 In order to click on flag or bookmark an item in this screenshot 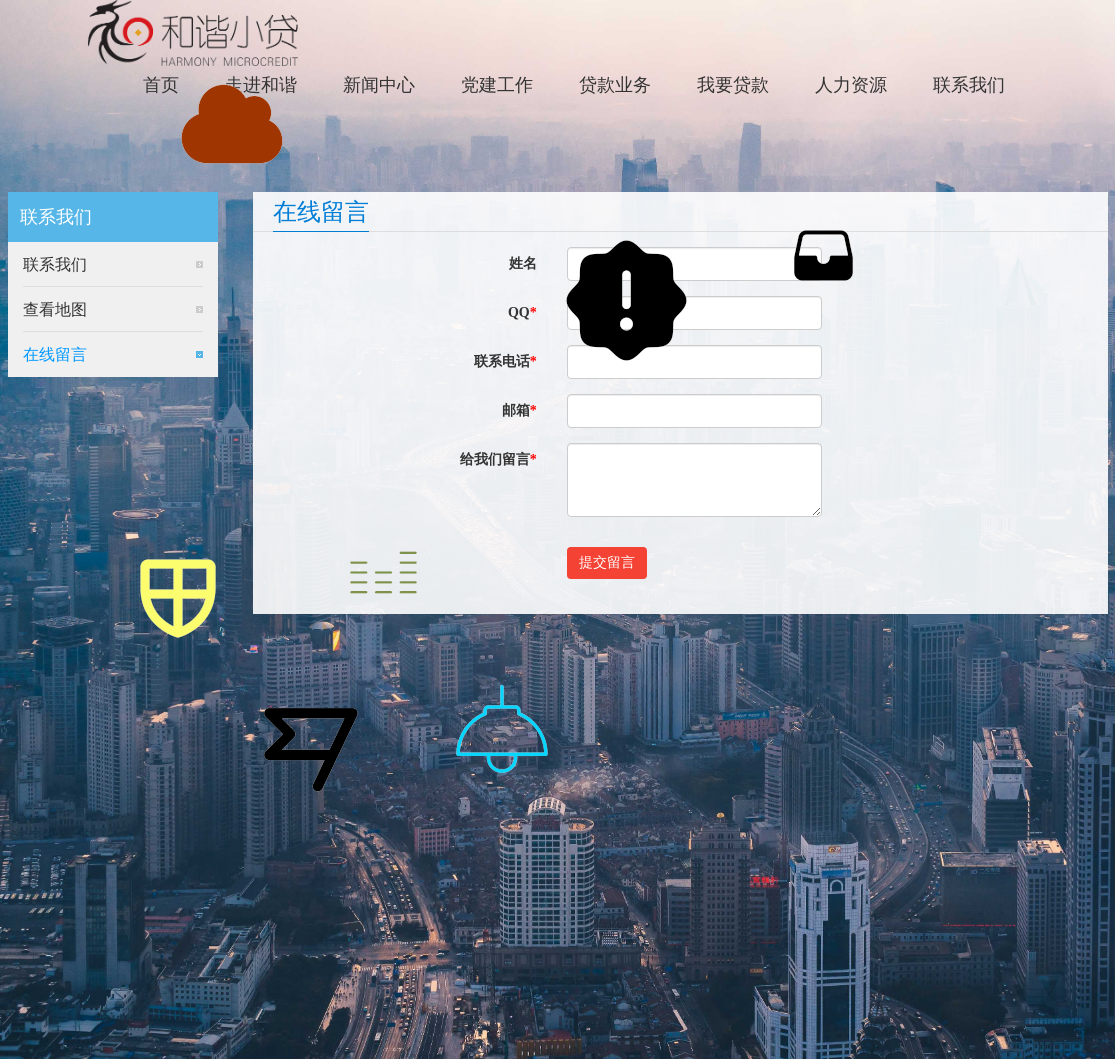, I will do `click(307, 744)`.